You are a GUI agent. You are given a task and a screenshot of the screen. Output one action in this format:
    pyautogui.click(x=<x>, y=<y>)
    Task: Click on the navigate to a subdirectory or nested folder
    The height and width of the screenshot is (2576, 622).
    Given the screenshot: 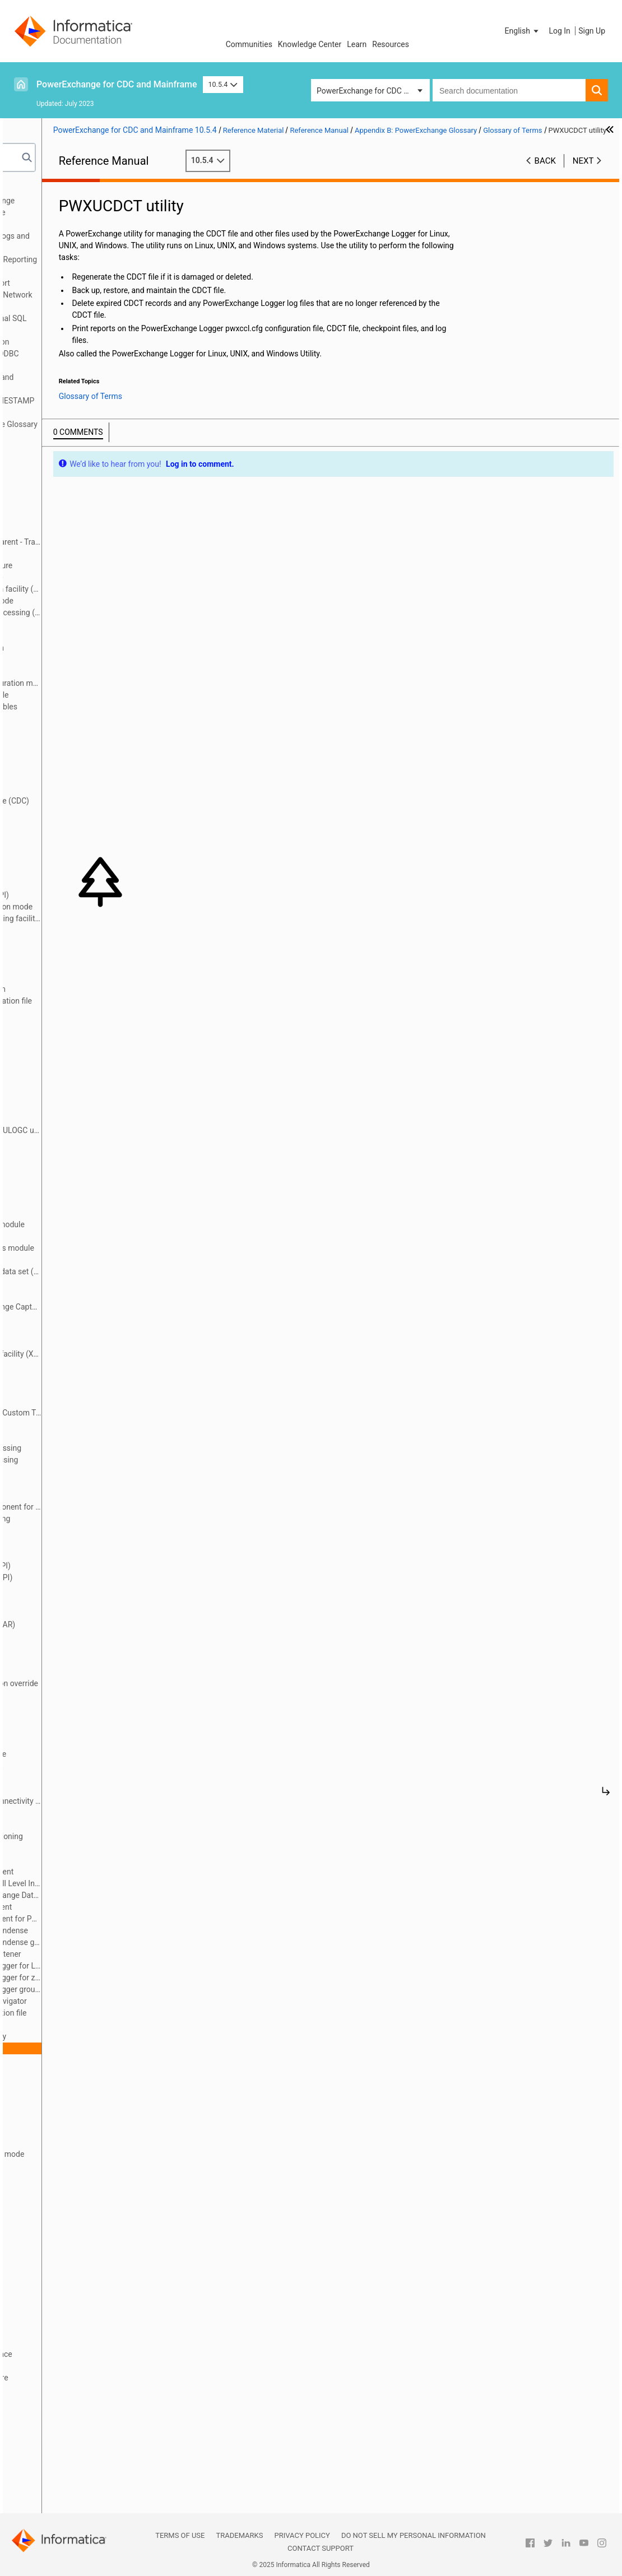 What is the action you would take?
    pyautogui.click(x=606, y=1791)
    